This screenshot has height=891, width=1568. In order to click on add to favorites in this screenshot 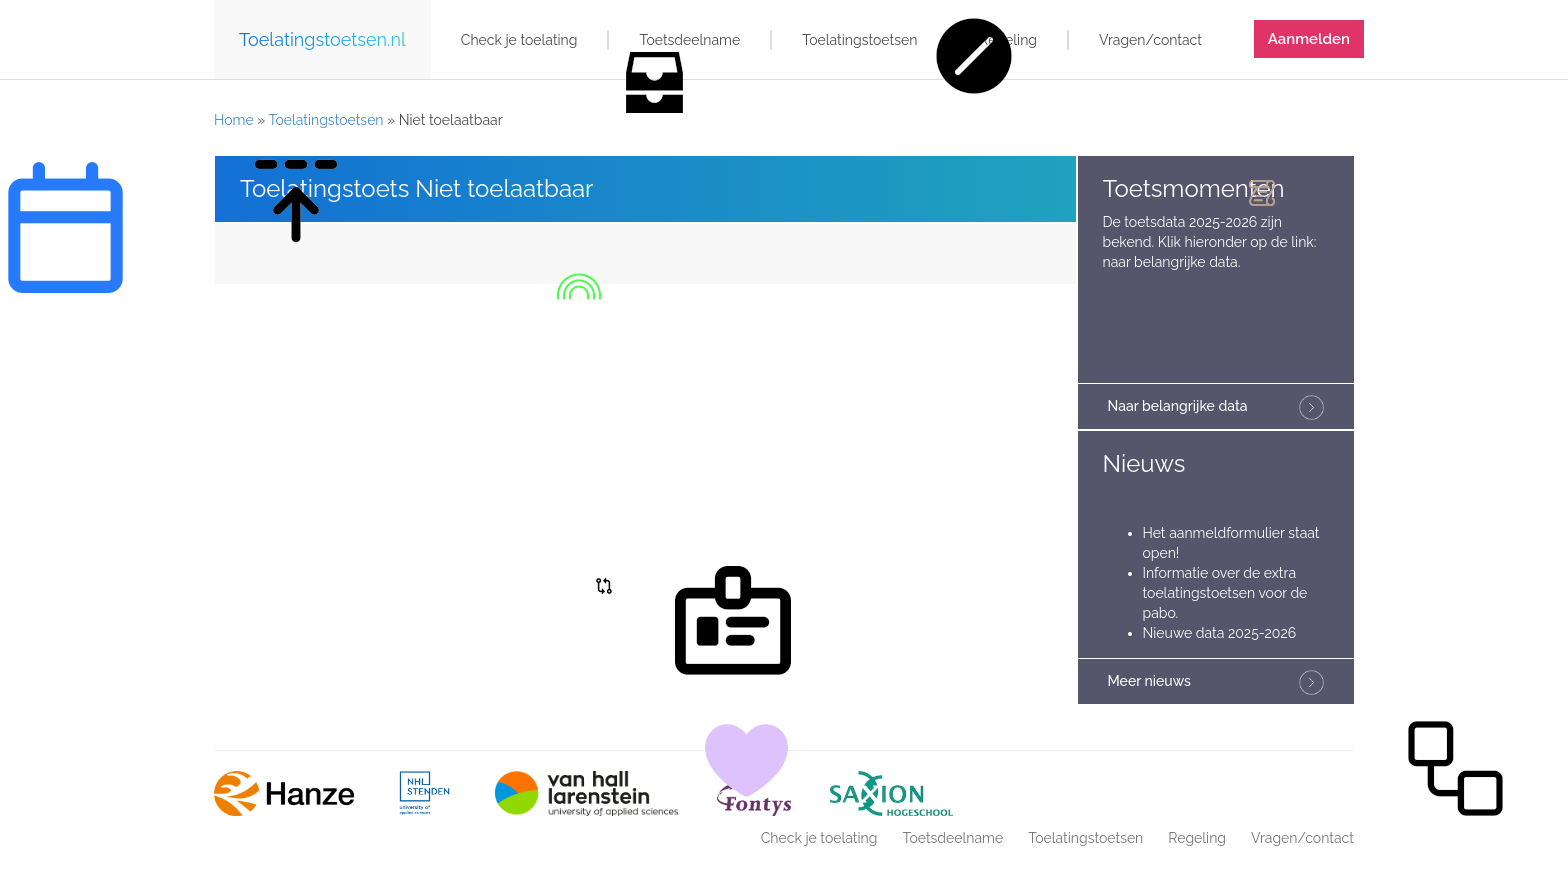, I will do `click(746, 760)`.